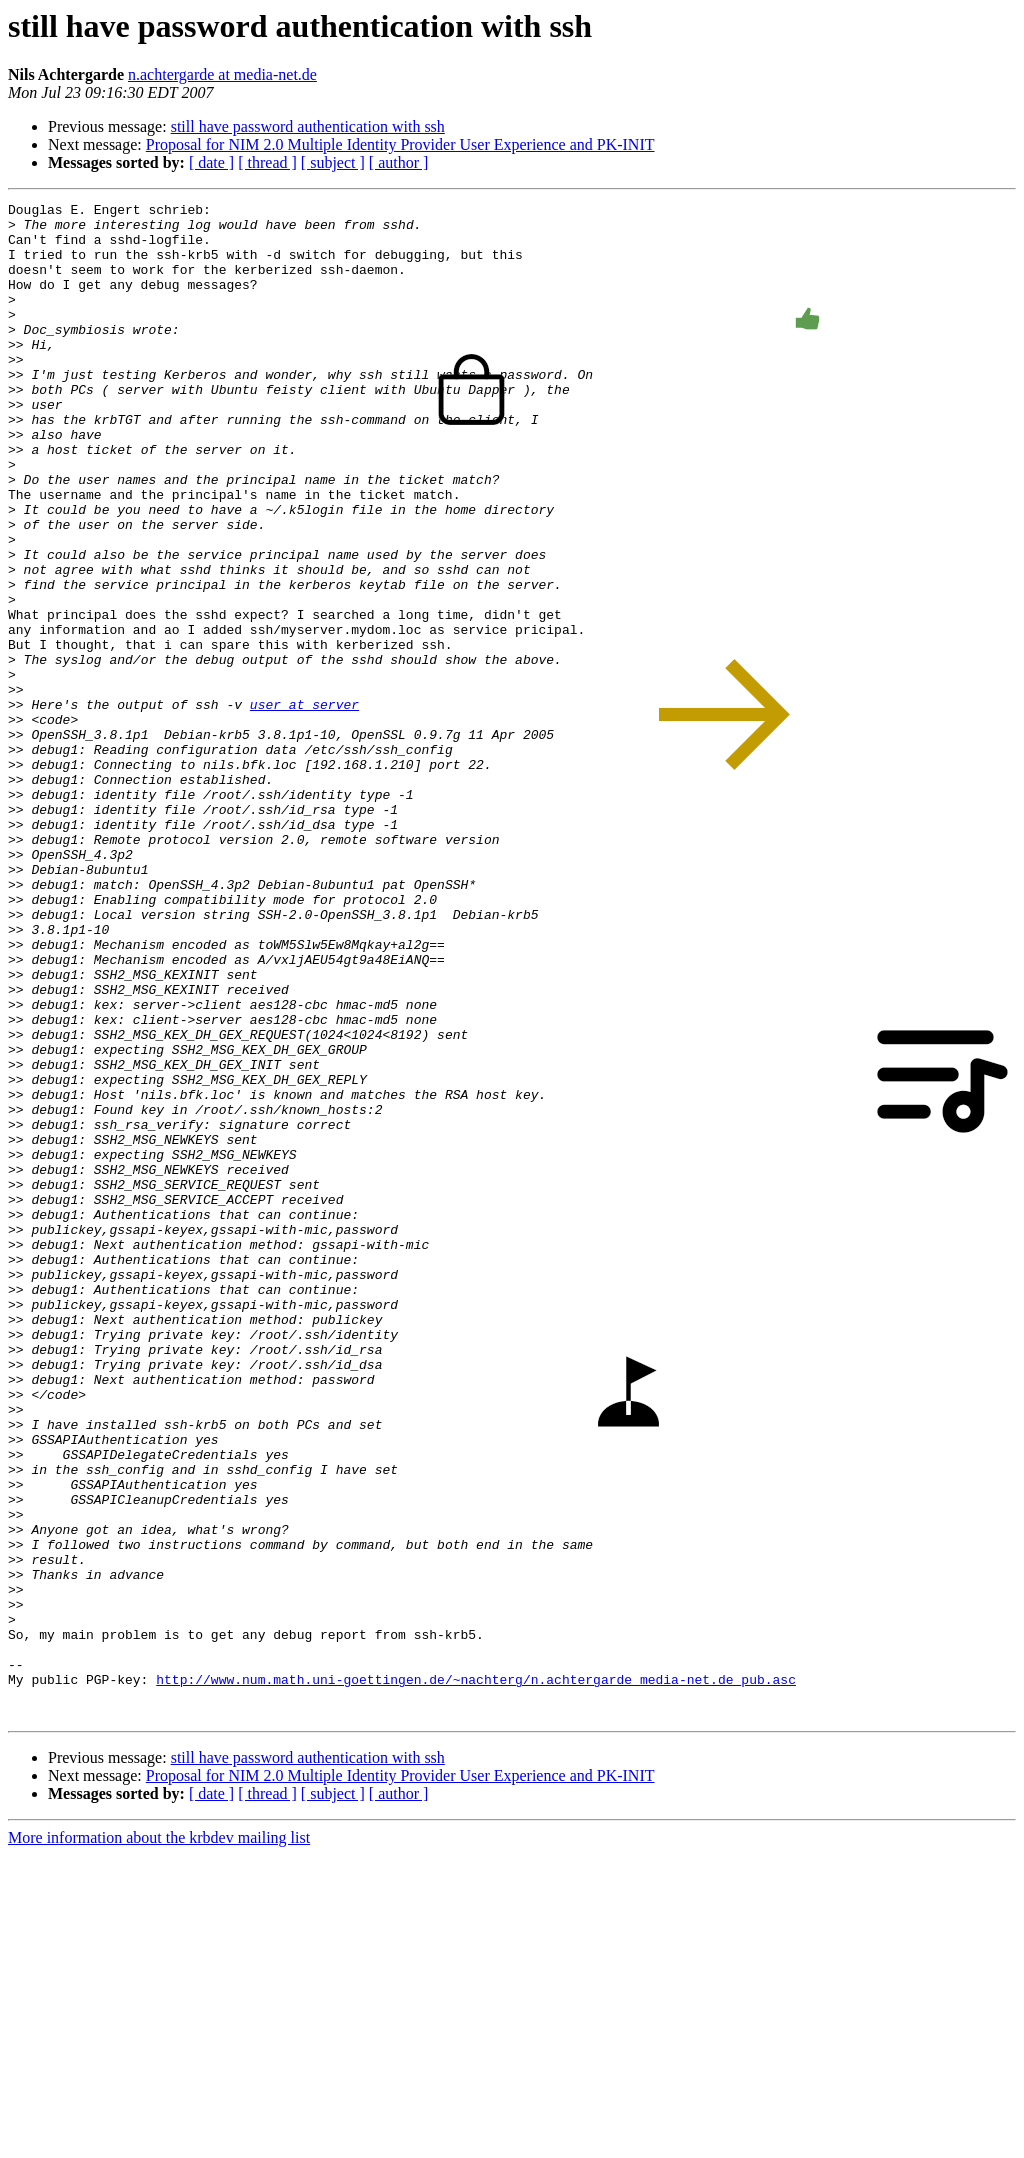 Image resolution: width=1024 pixels, height=2158 pixels. Describe the element at coordinates (471, 389) in the screenshot. I see `view your shopping bag` at that location.